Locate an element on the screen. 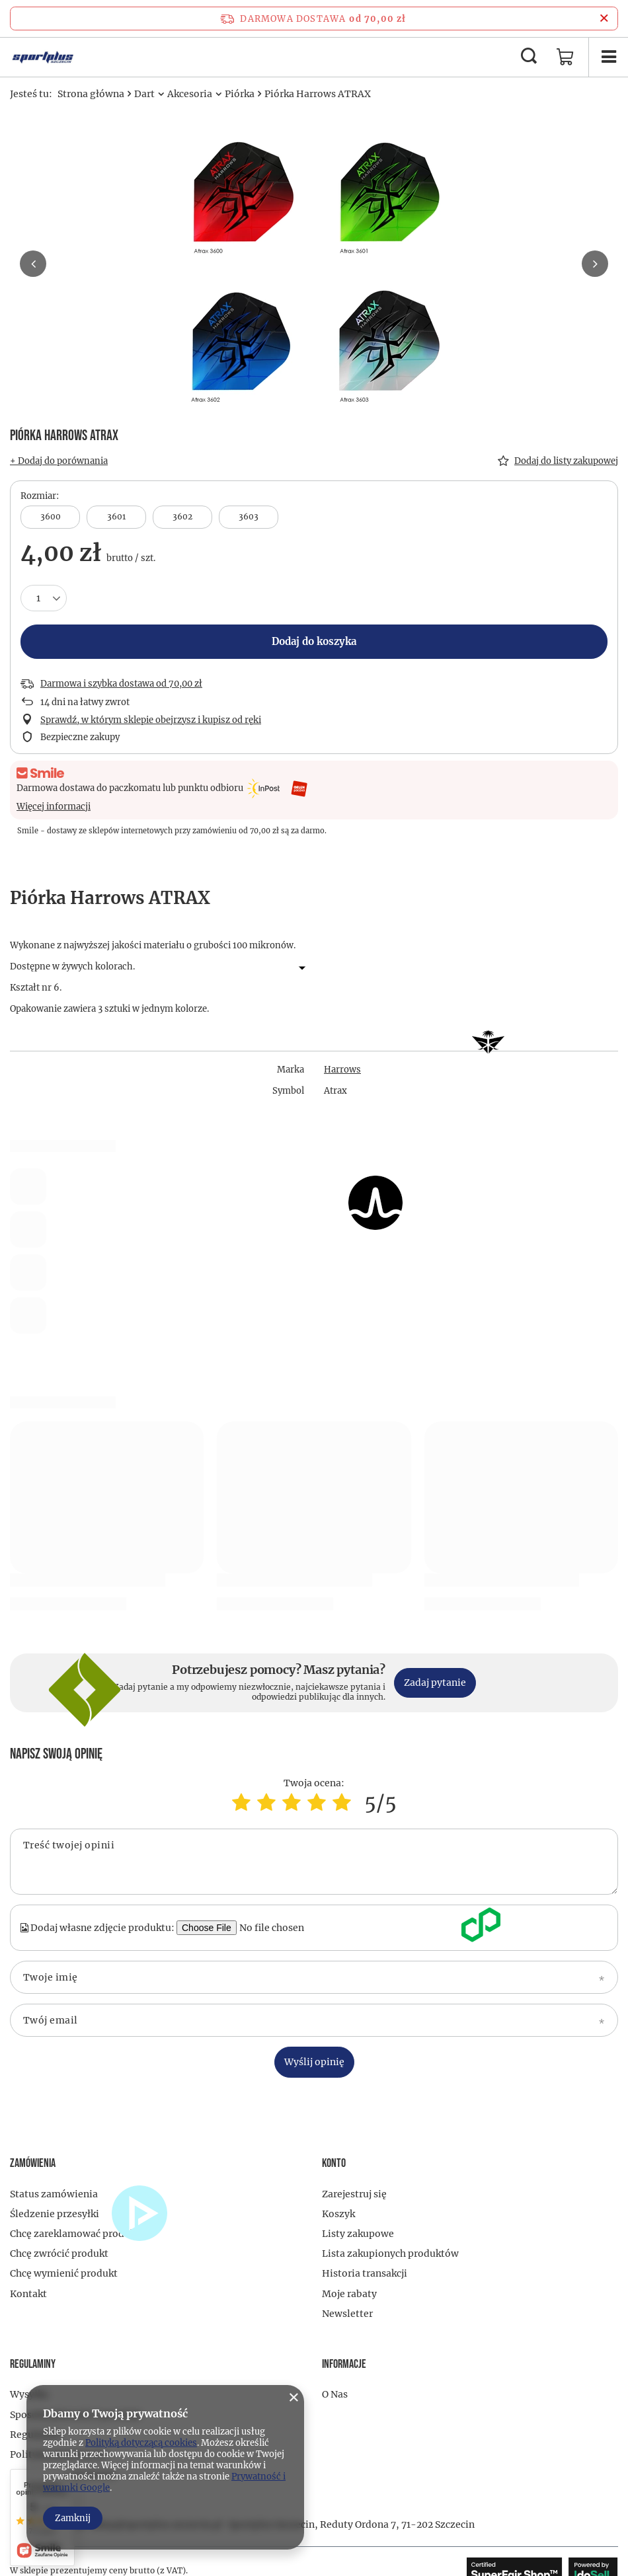  polygon blockchain network logo is located at coordinates (481, 1924).